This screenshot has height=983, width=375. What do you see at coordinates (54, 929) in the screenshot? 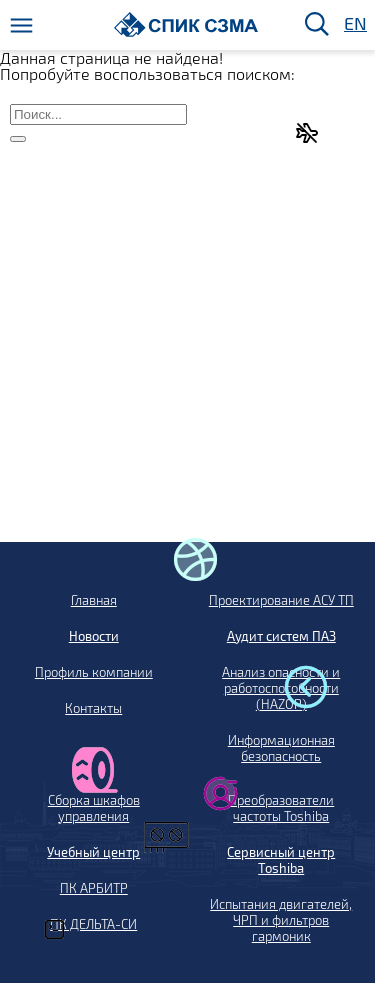
I see `open terminal or command line interface` at bounding box center [54, 929].